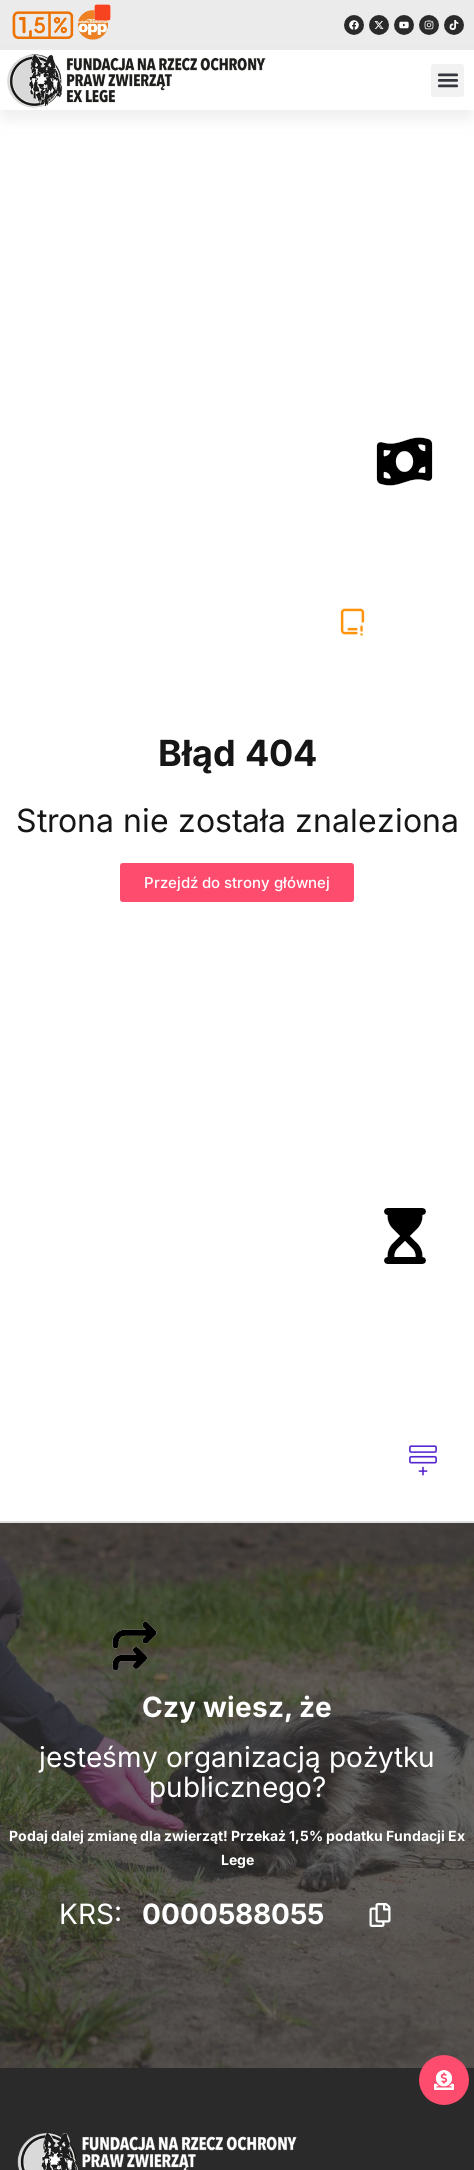 The image size is (474, 2170). I want to click on indicates a process in progress or loading state, so click(405, 1236).